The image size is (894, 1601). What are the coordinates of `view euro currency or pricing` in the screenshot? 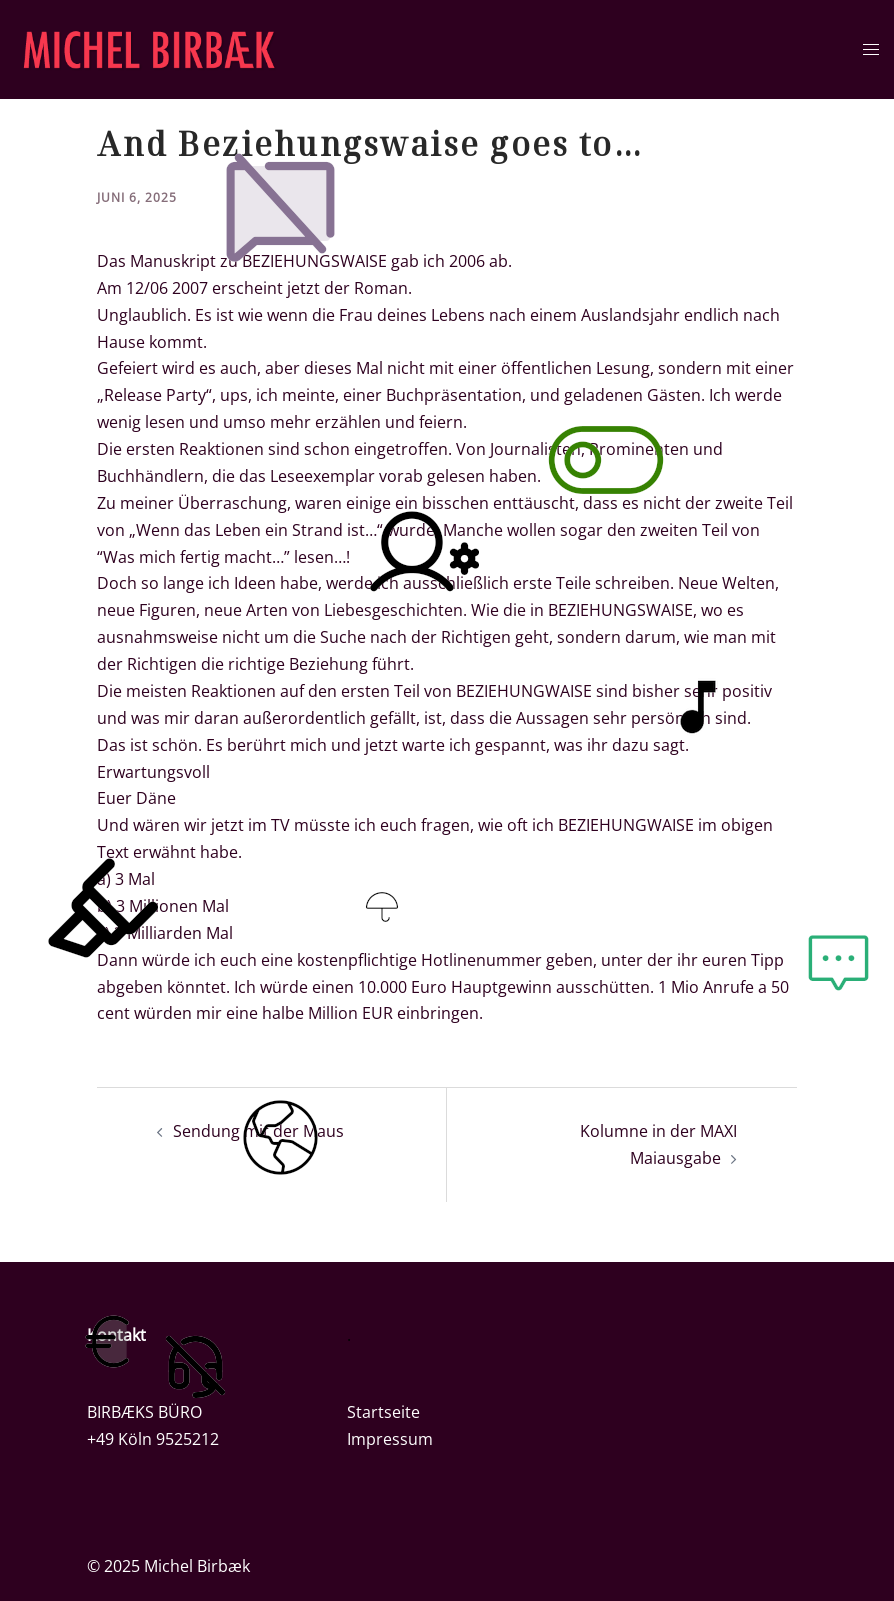 It's located at (111, 1341).